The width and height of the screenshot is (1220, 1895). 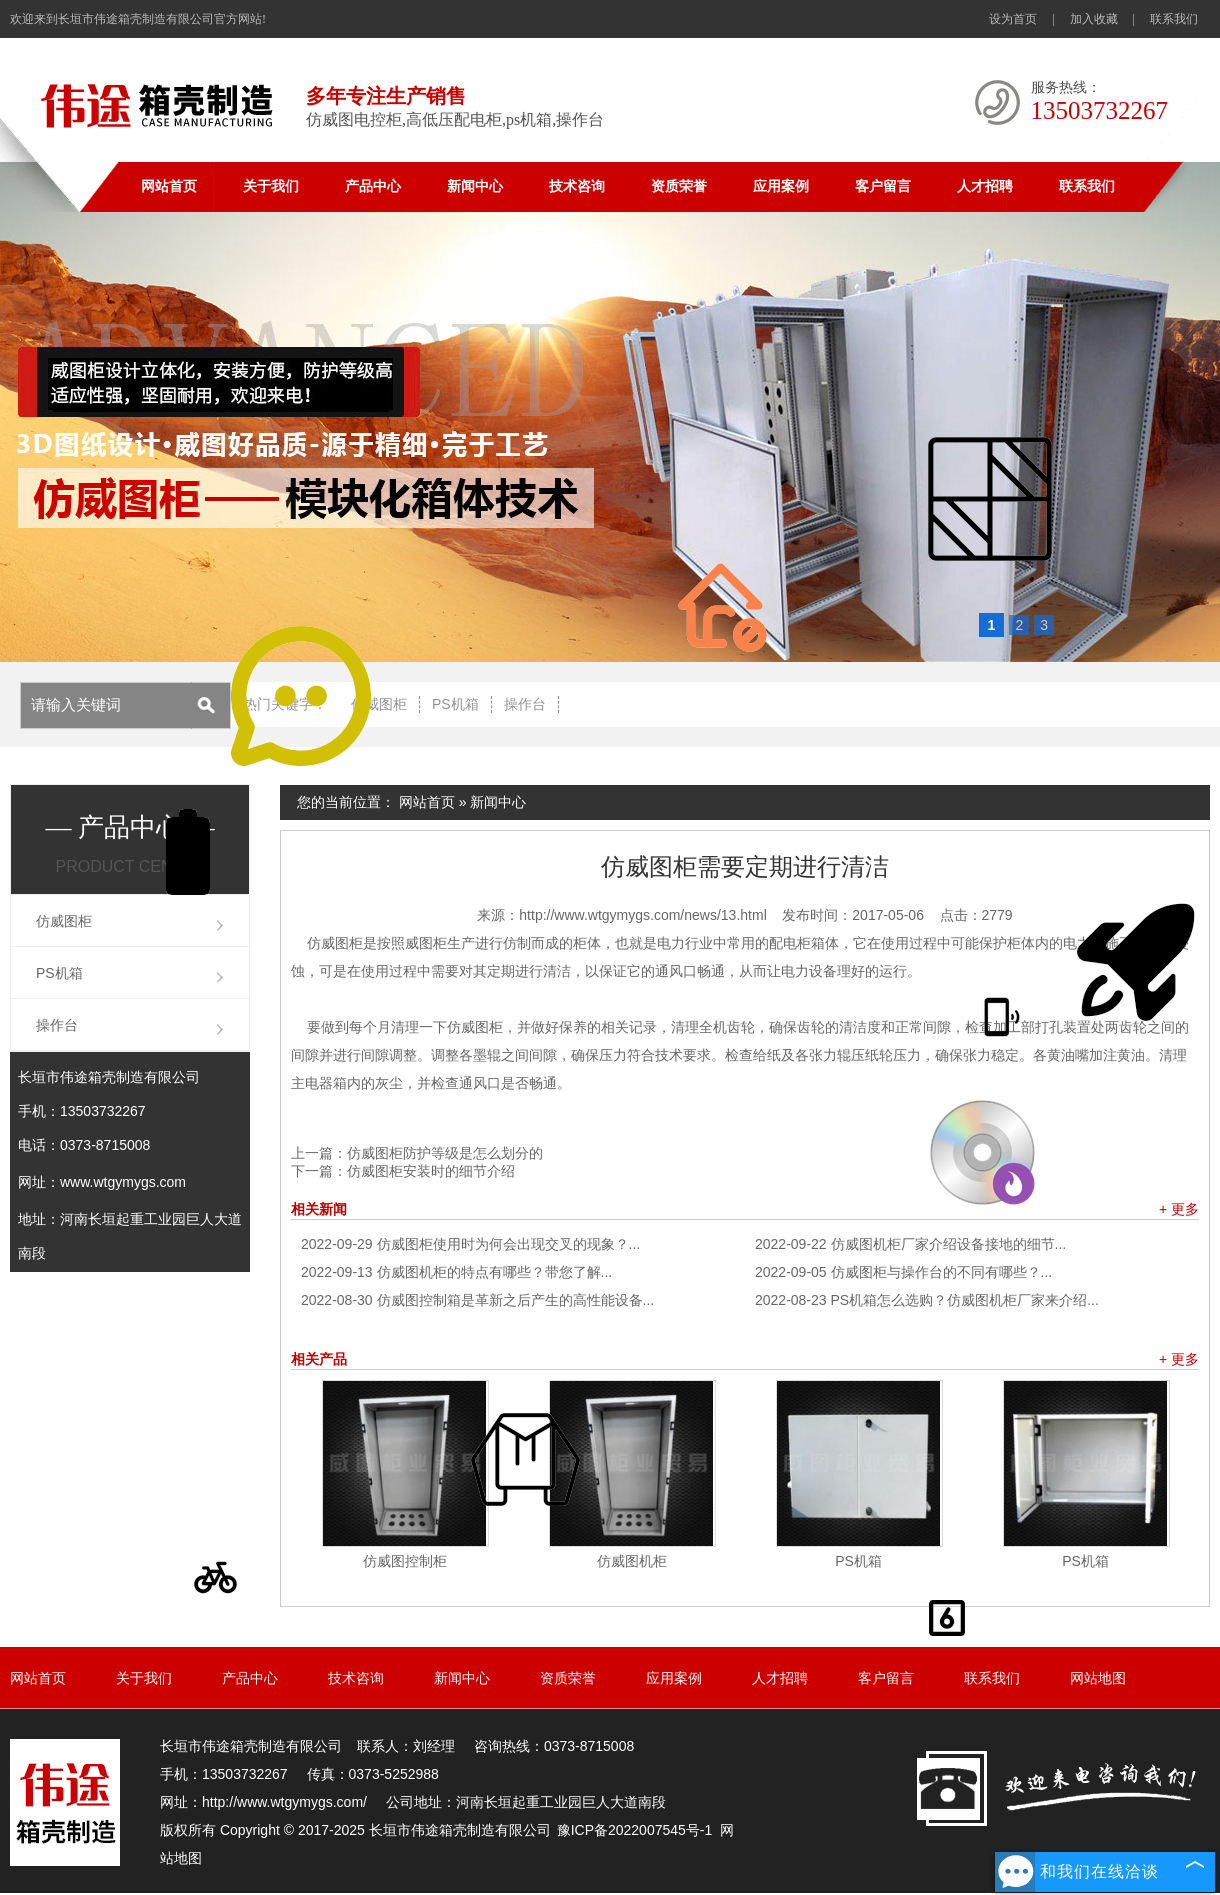 I want to click on indicates battery is fully charged, so click(x=188, y=852).